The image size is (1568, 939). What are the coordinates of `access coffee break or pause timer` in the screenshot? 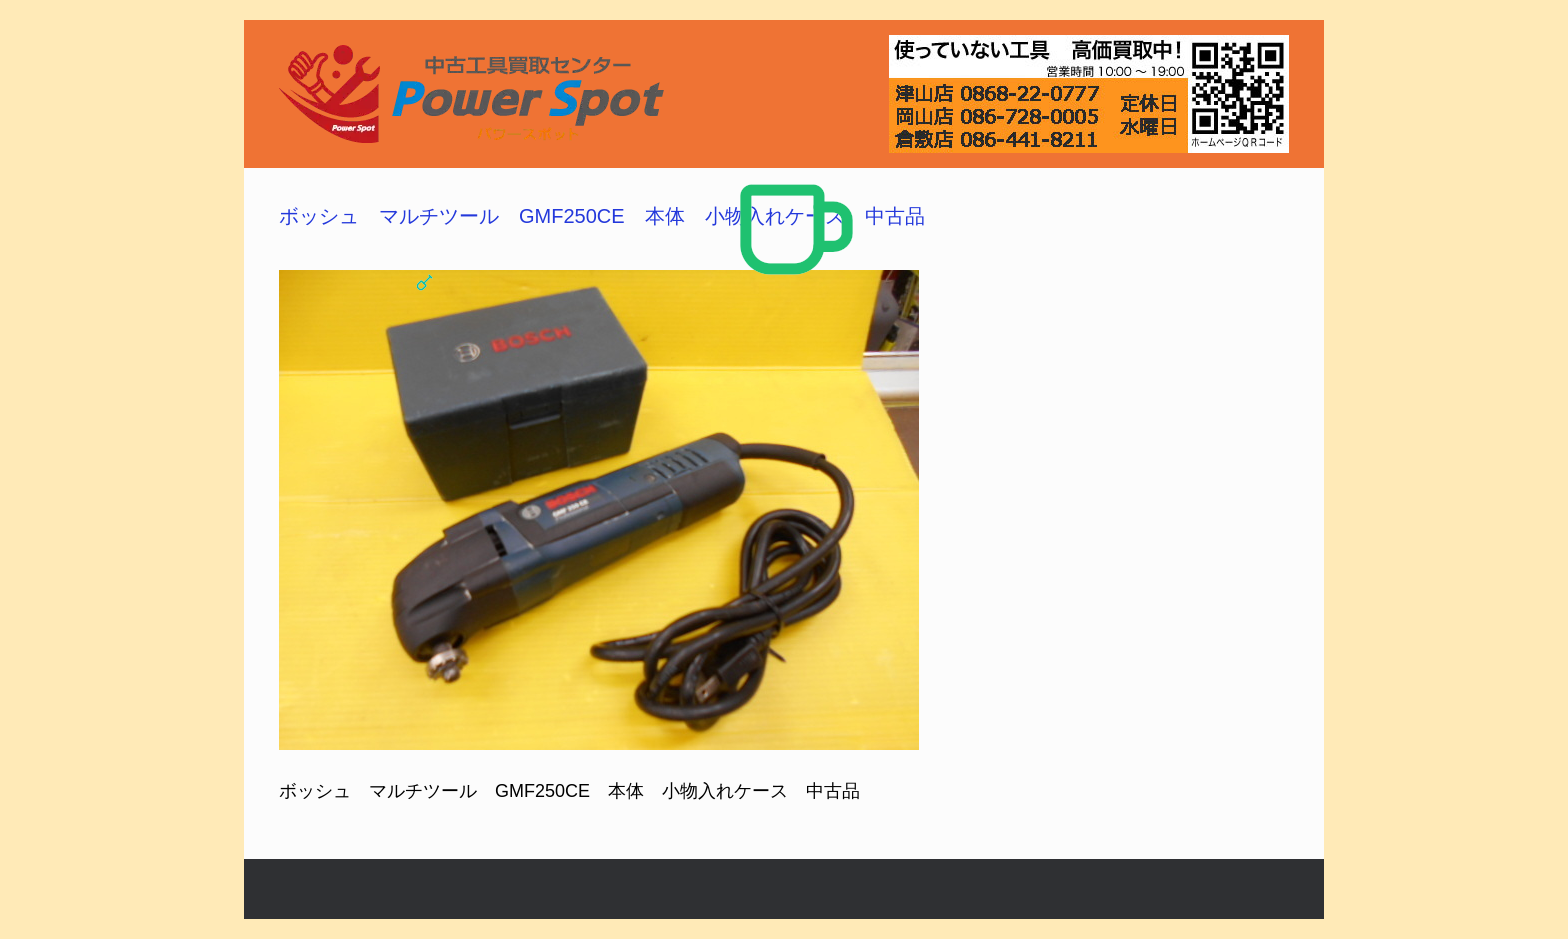 It's located at (796, 229).